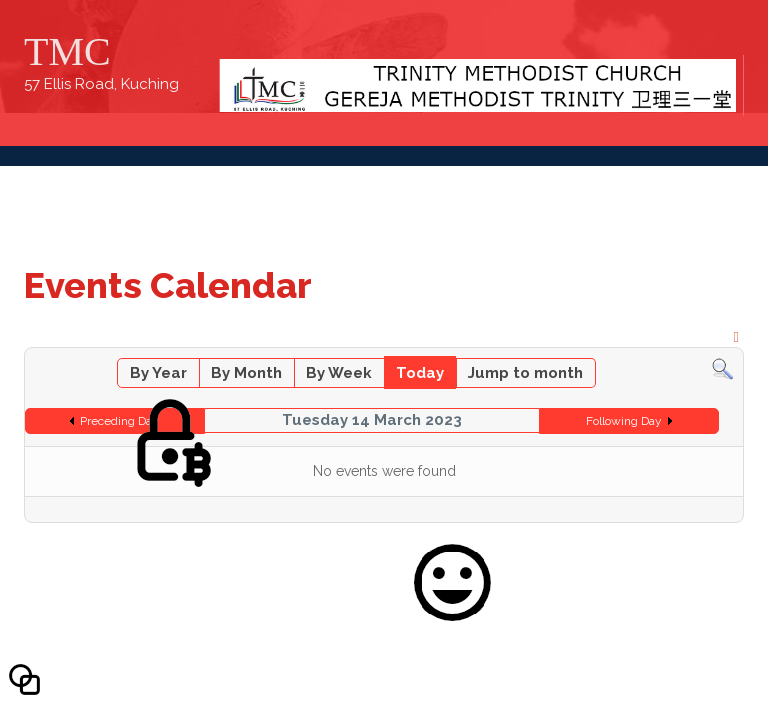 This screenshot has width=768, height=720. What do you see at coordinates (170, 440) in the screenshot?
I see `secure bitcoin wallet or storage` at bounding box center [170, 440].